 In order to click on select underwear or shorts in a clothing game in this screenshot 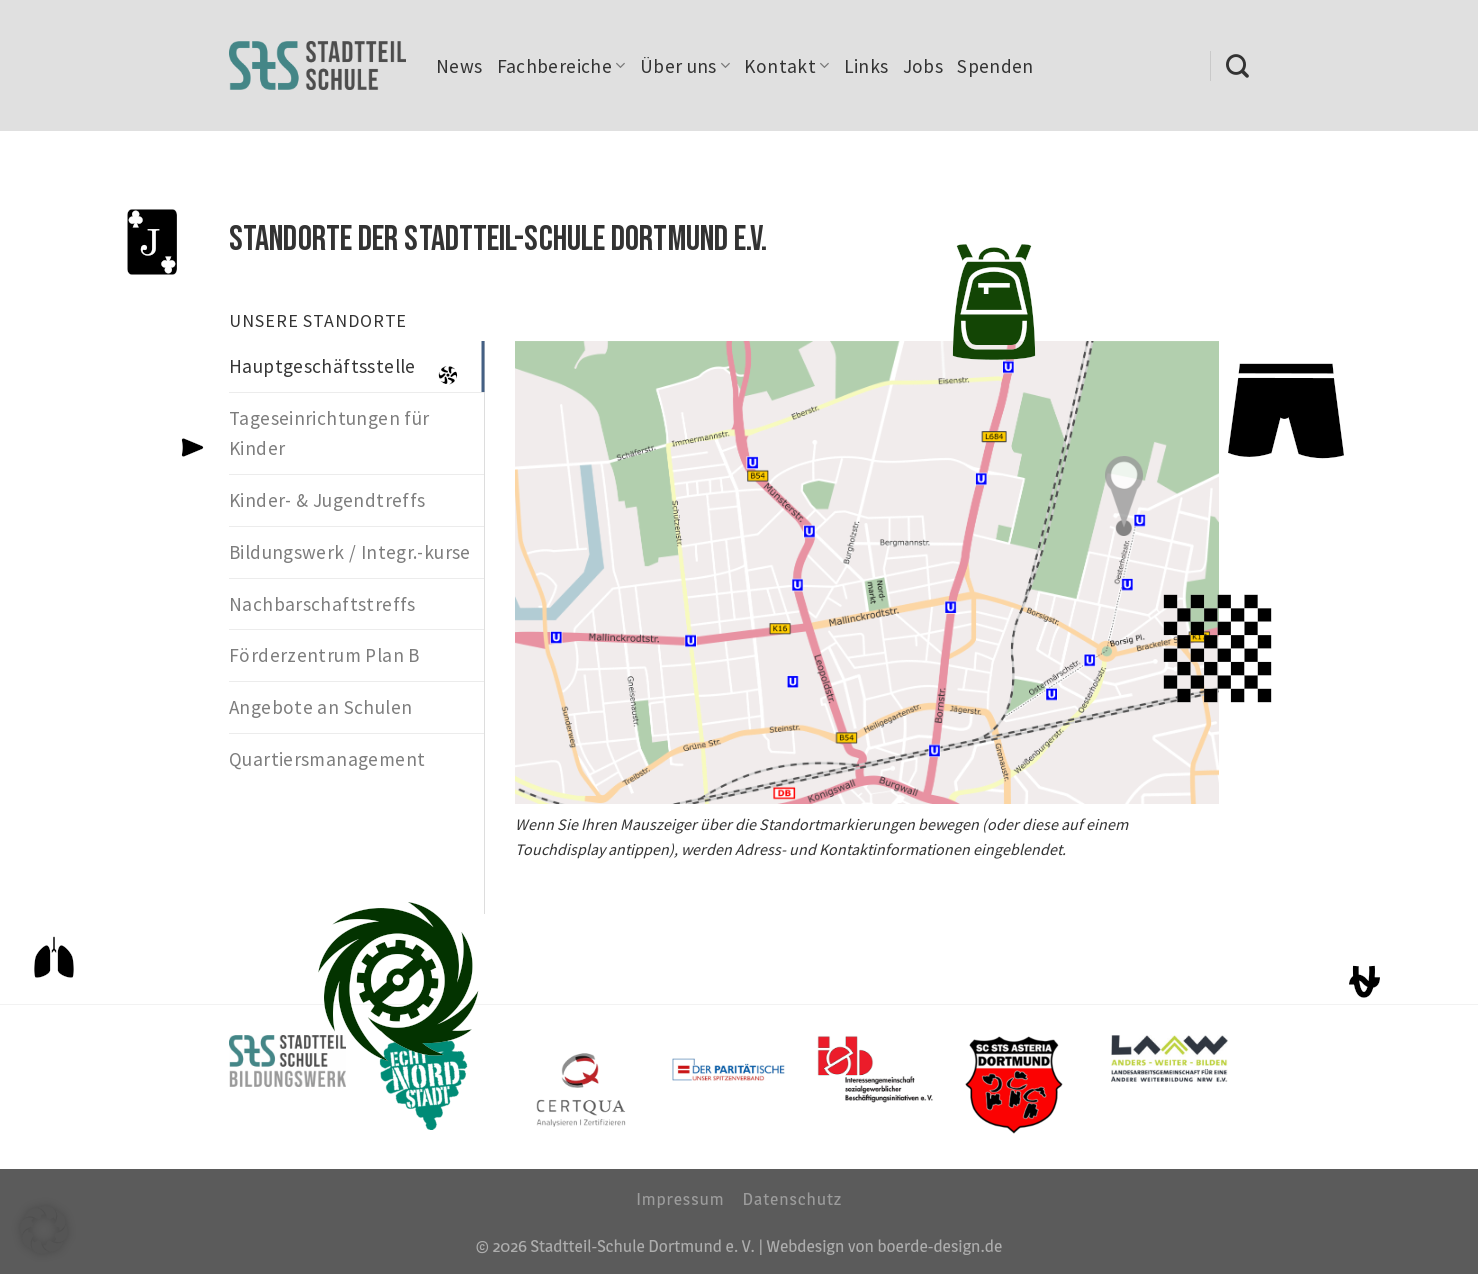, I will do `click(1286, 411)`.